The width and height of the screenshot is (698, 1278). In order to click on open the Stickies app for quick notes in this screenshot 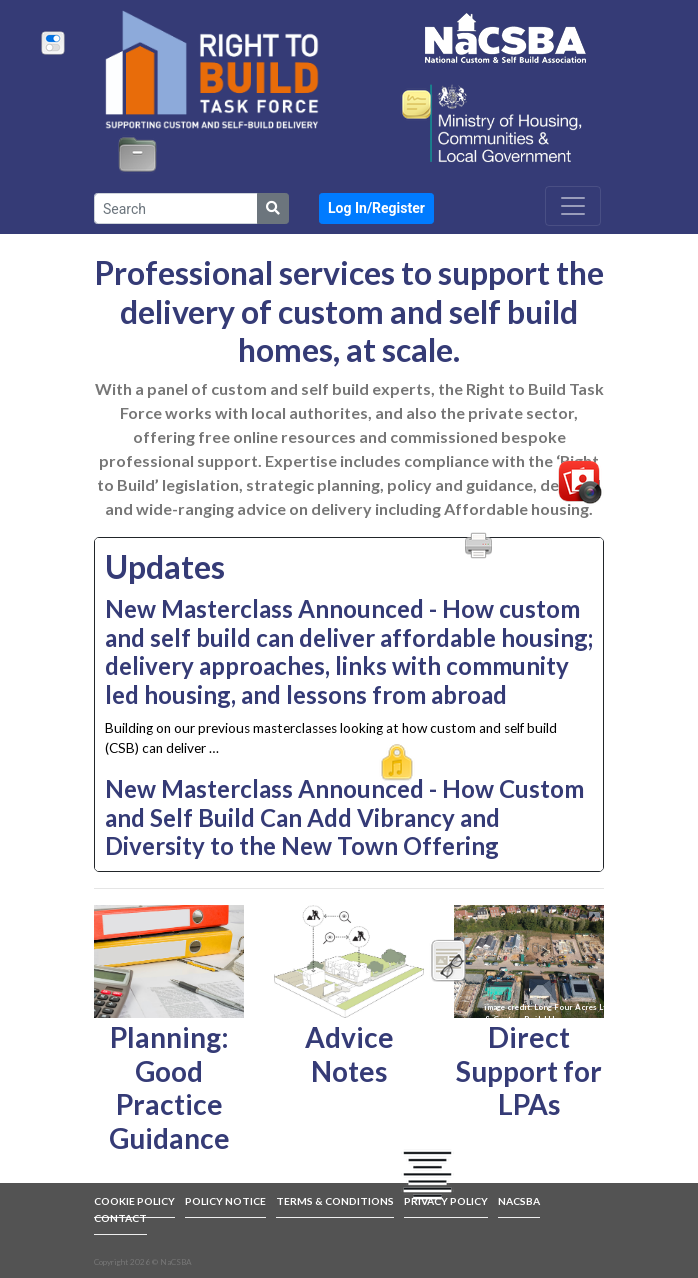, I will do `click(416, 104)`.